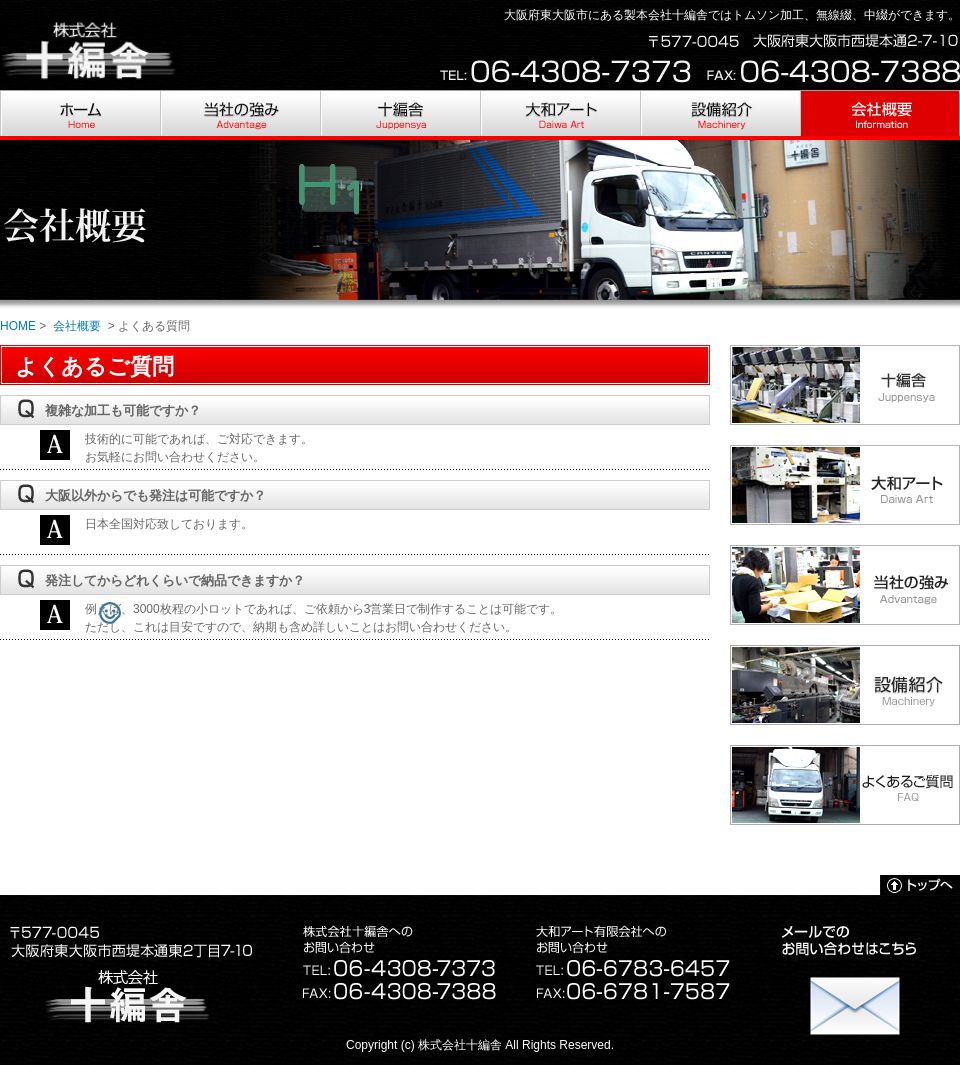  I want to click on add a sticker to your message, so click(110, 613).